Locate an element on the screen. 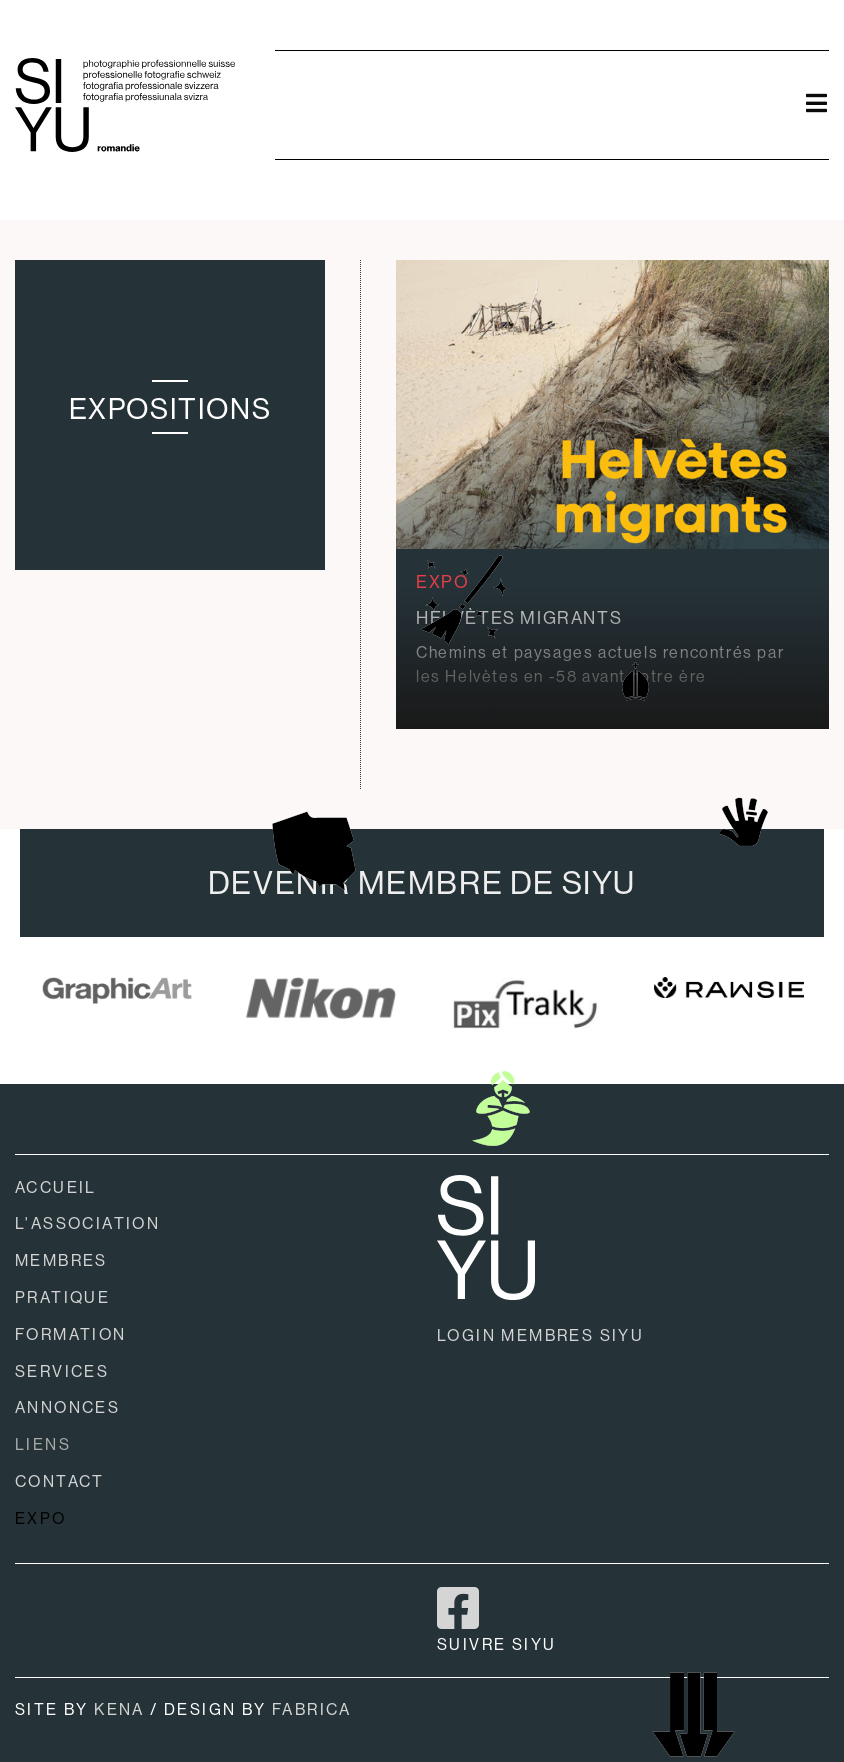 The height and width of the screenshot is (1762, 844). view or manage jewelry inventory is located at coordinates (744, 822).